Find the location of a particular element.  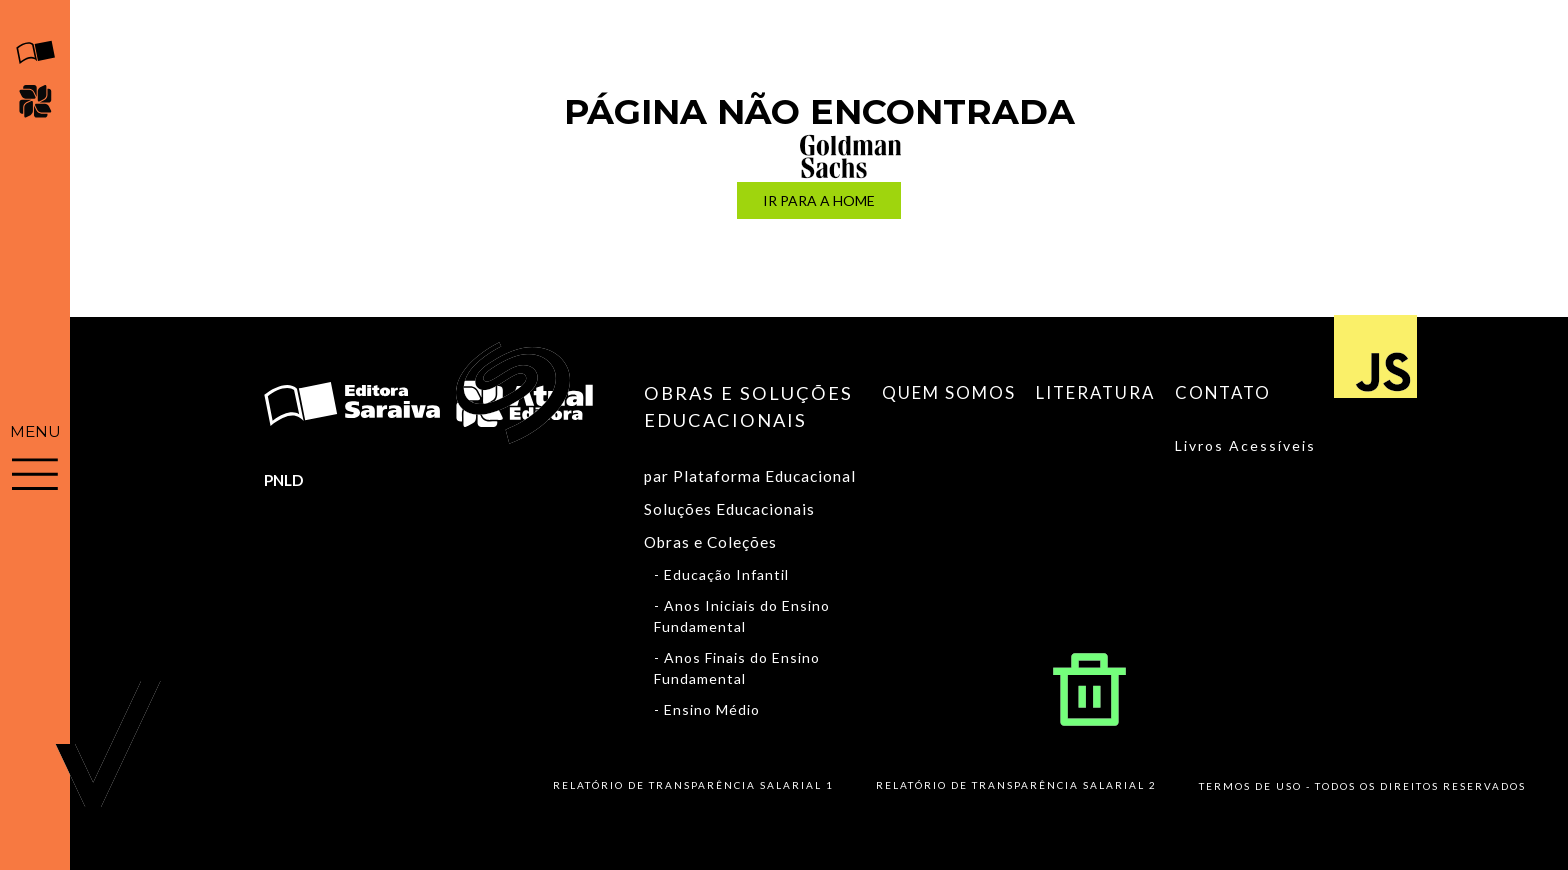

JavaScript programming language logo is located at coordinates (1375, 356).